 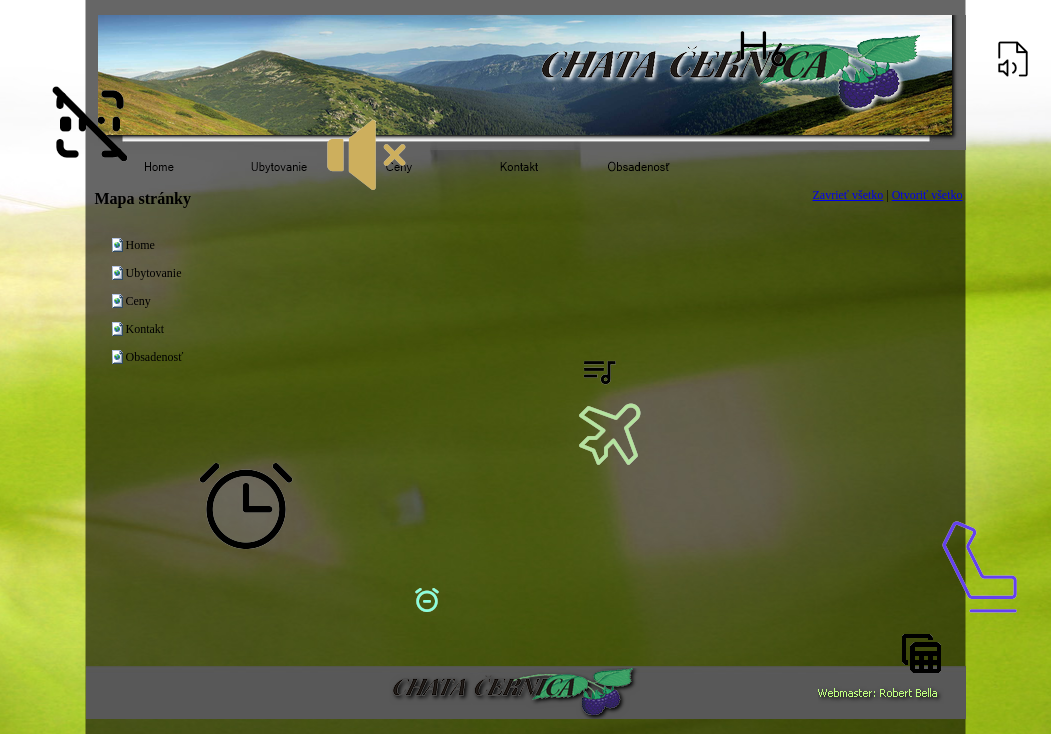 I want to click on format text as heading level 6, so click(x=761, y=48).